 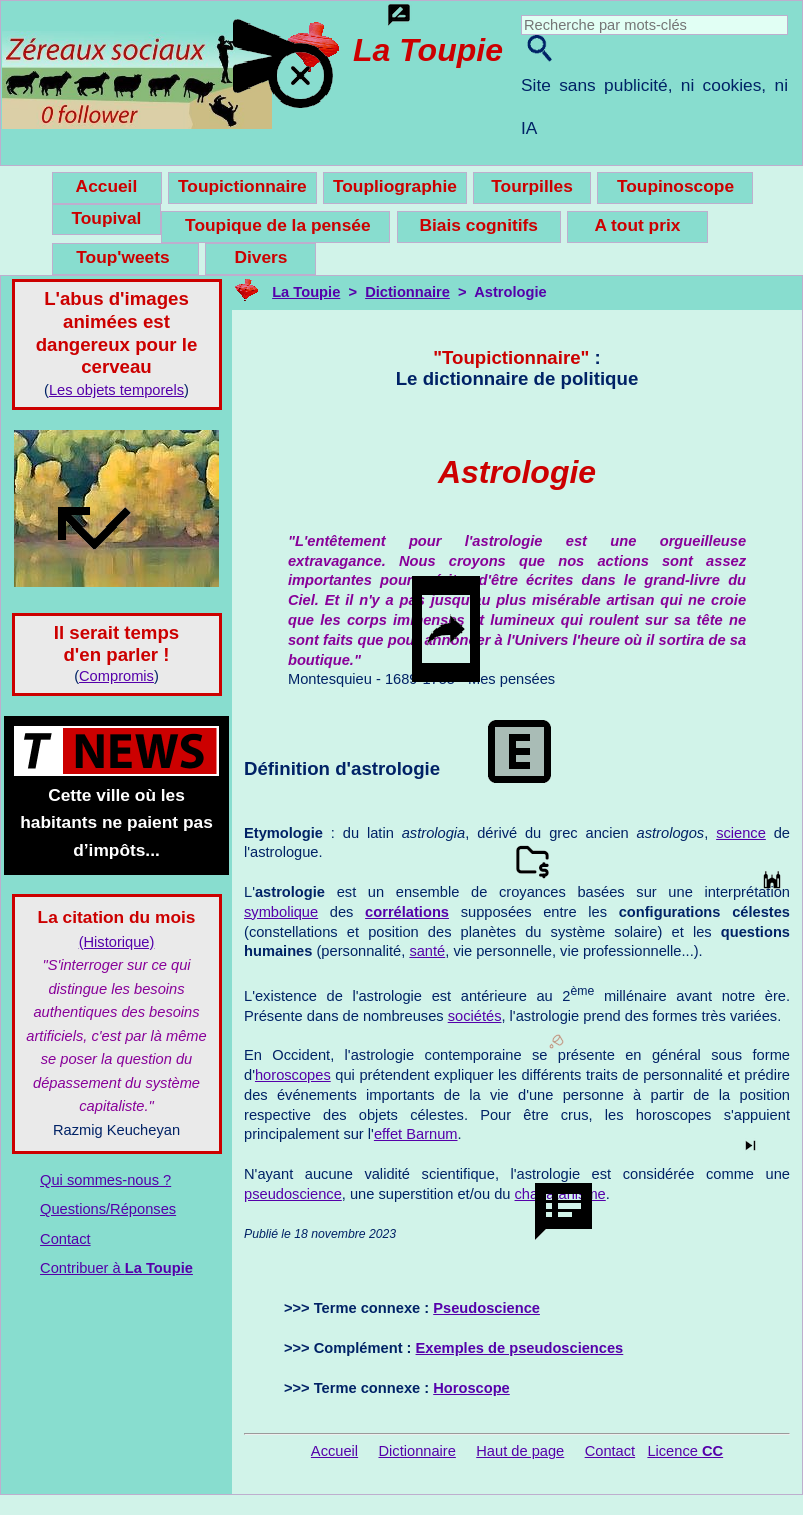 I want to click on share your mobile screen, so click(x=446, y=629).